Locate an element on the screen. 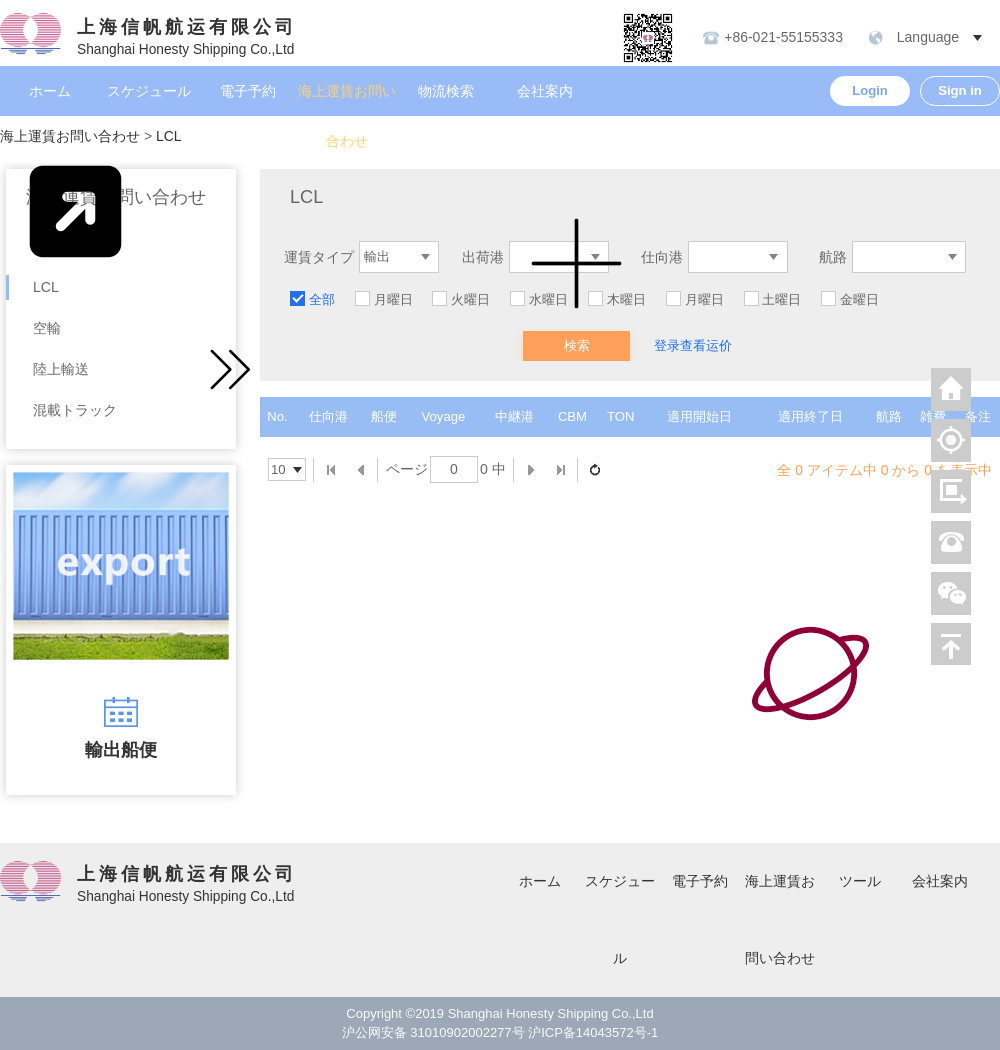 The image size is (1000, 1050). add a new item is located at coordinates (576, 263).